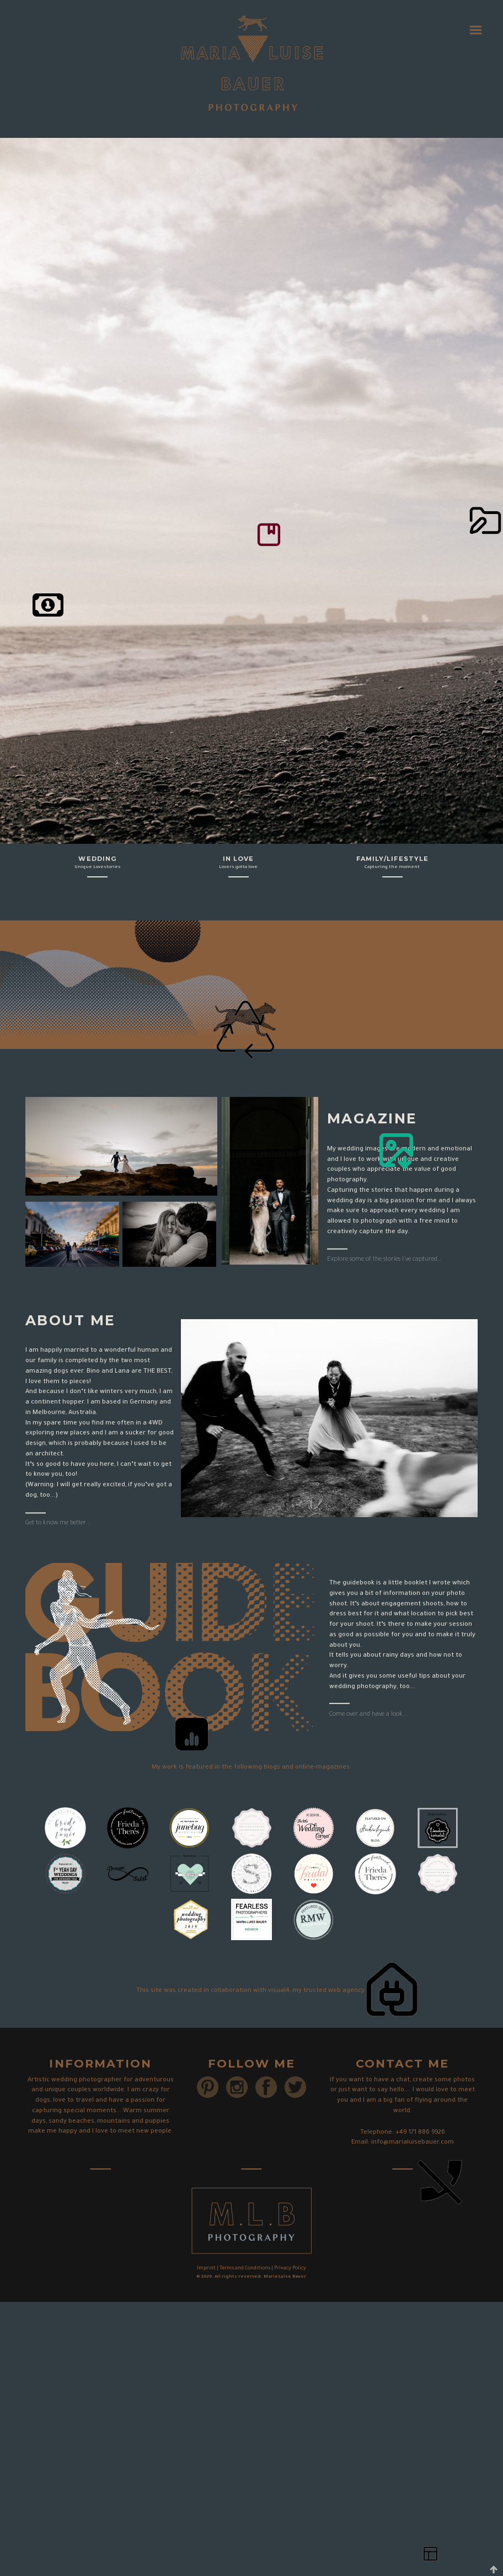  What do you see at coordinates (191, 1734) in the screenshot?
I see `align content to bottom center of container` at bounding box center [191, 1734].